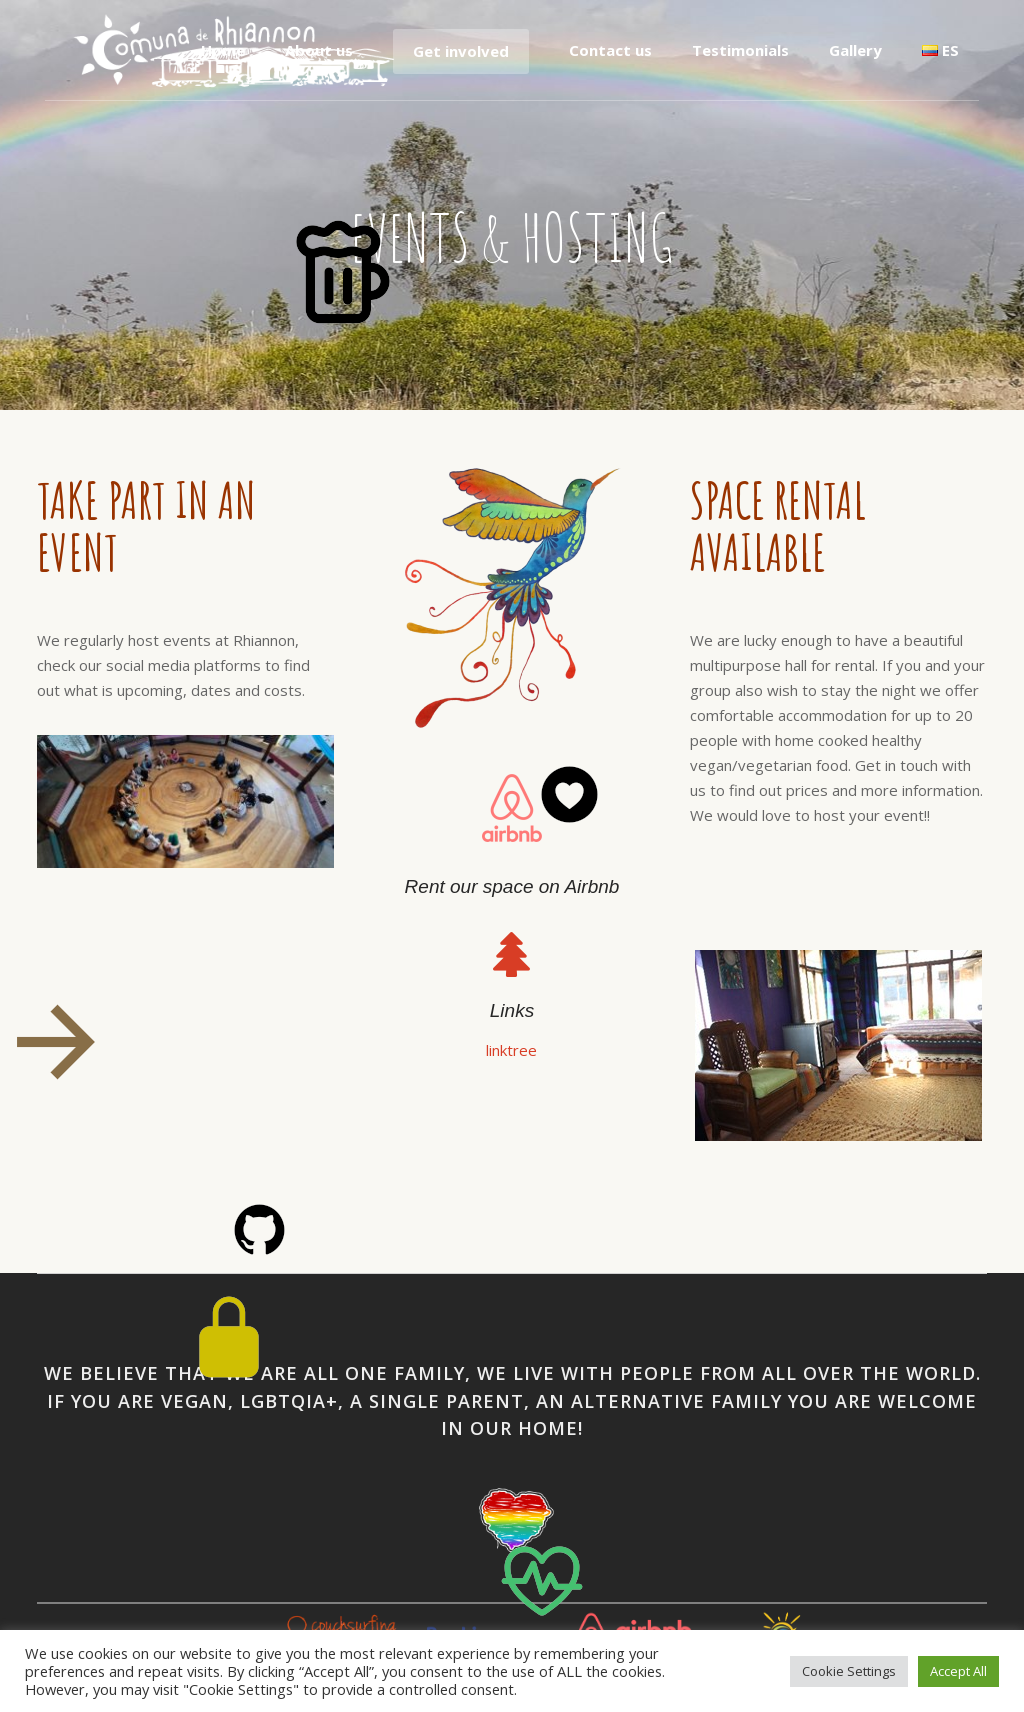  What do you see at coordinates (55, 1042) in the screenshot?
I see `navigate to the next item or screen` at bounding box center [55, 1042].